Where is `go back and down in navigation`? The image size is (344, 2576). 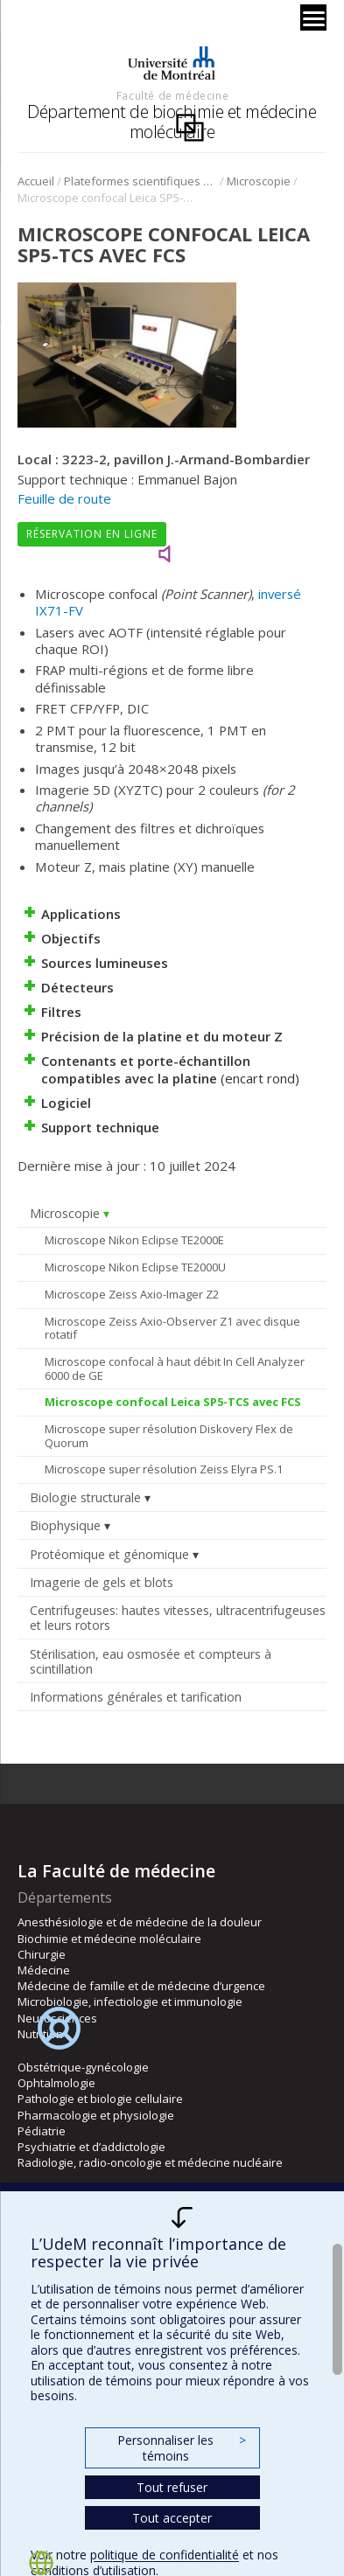 go back and down in navigation is located at coordinates (182, 2217).